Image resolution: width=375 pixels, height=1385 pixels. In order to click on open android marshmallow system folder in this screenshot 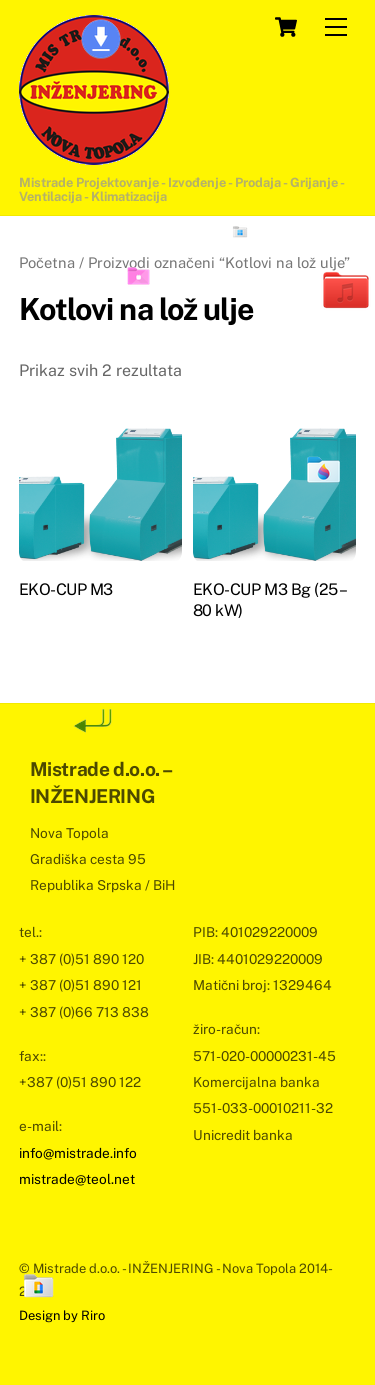, I will do `click(138, 276)`.